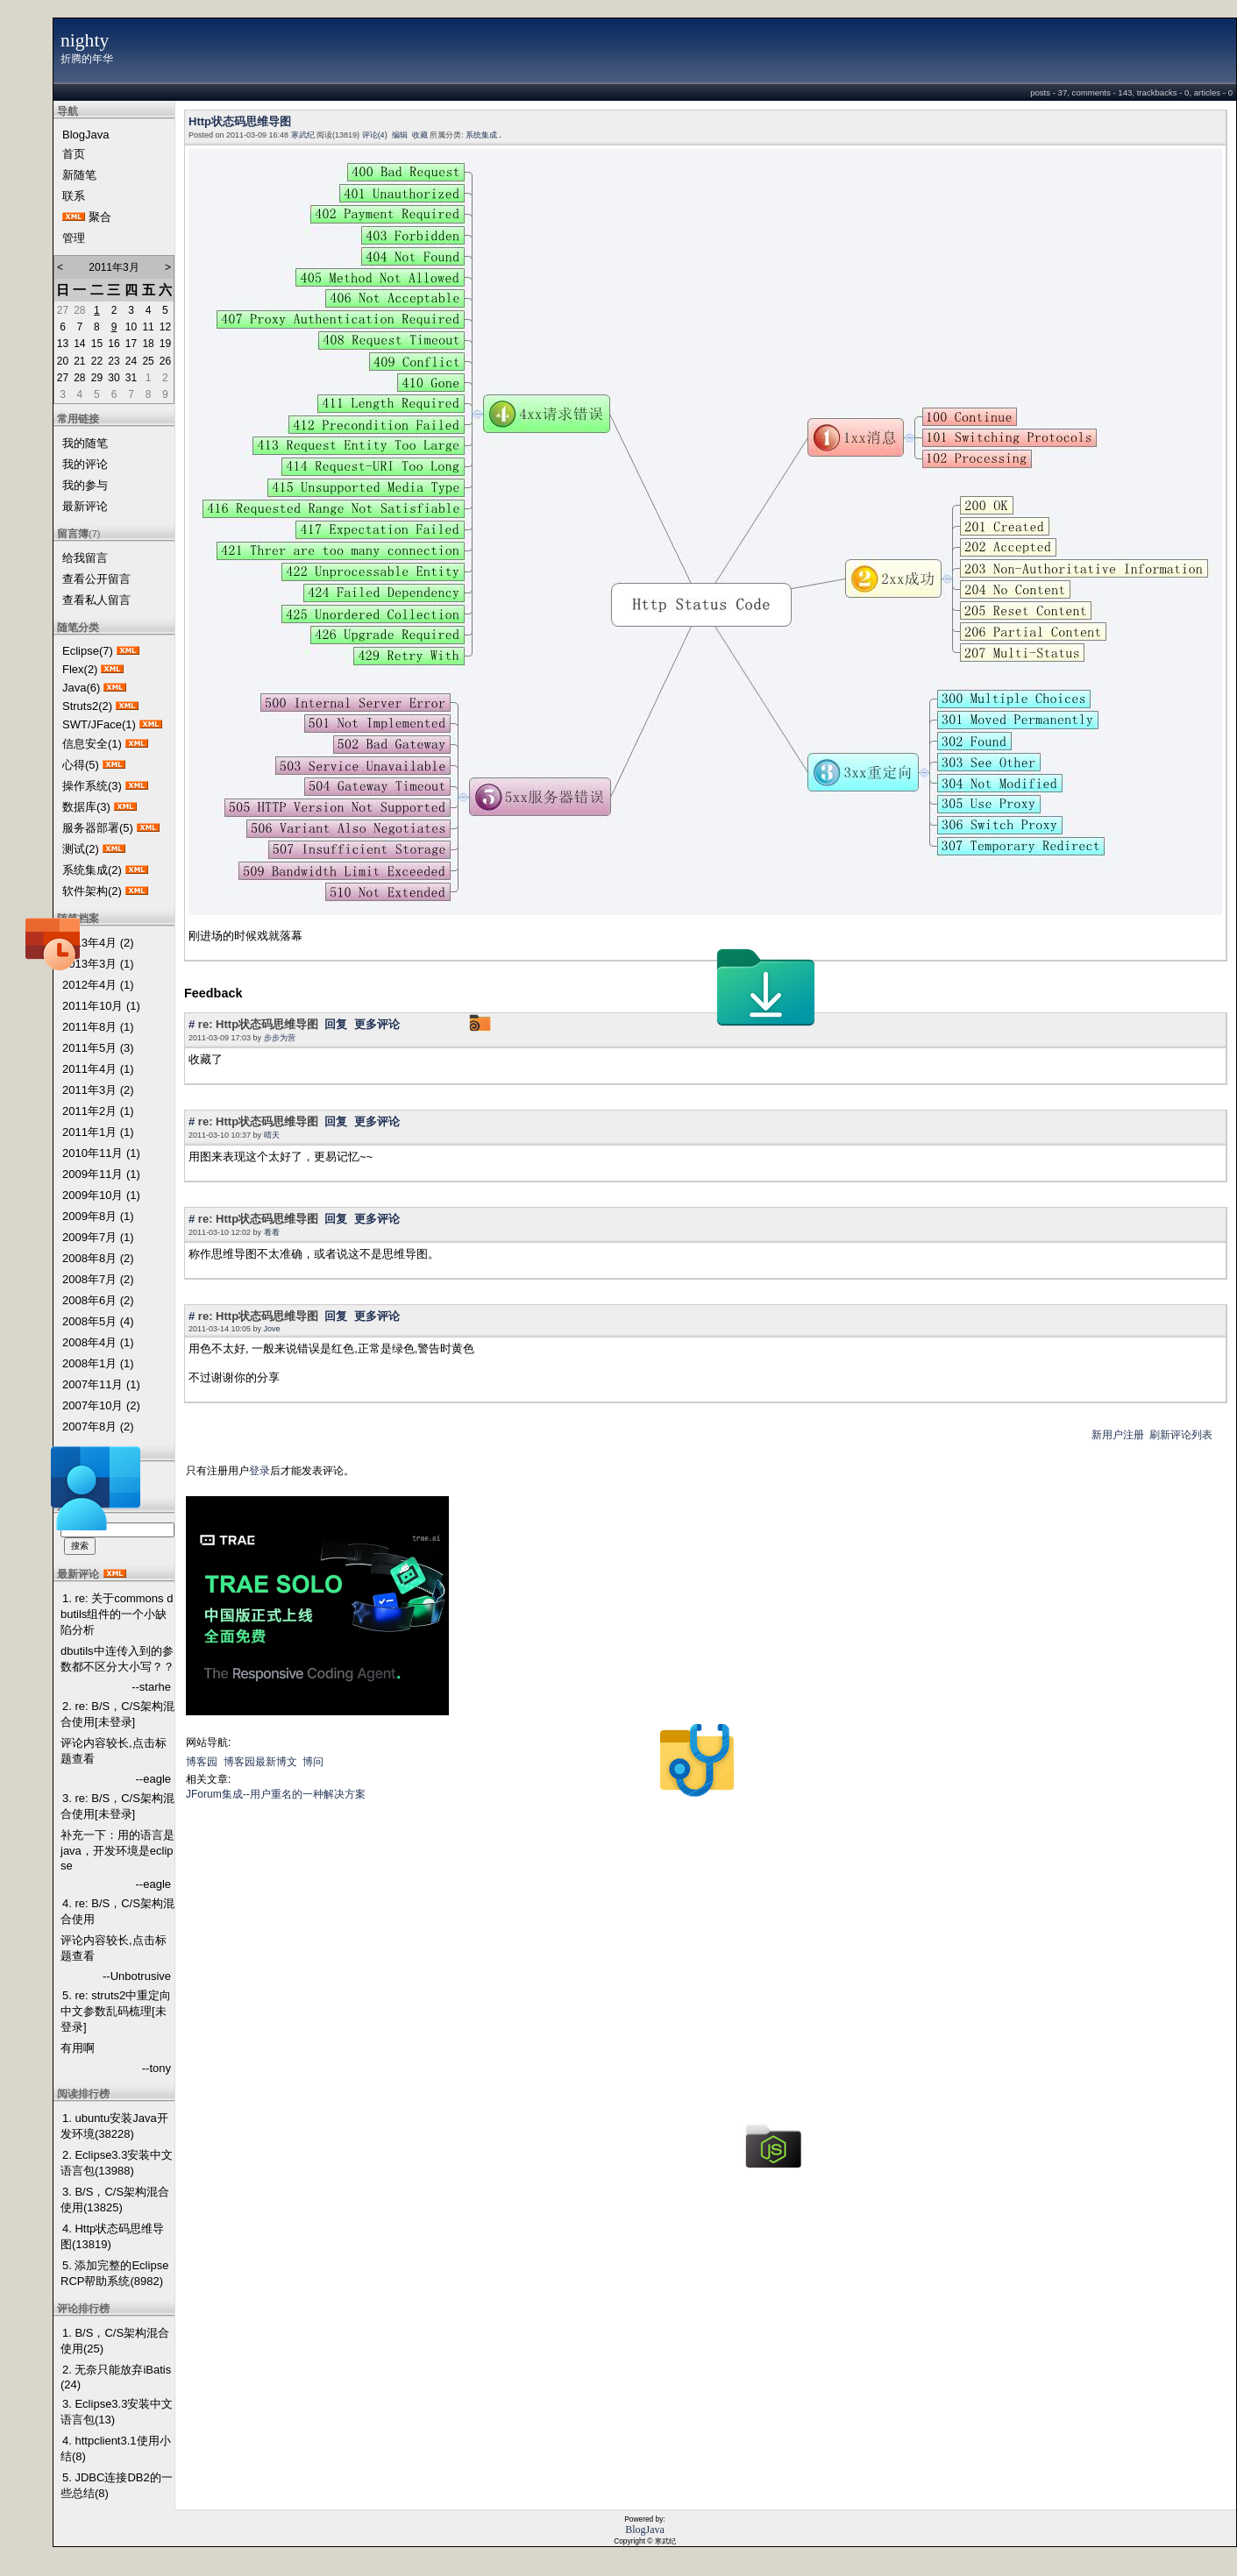 This screenshot has width=1237, height=2576. Describe the element at coordinates (96, 1486) in the screenshot. I see `open the portal app` at that location.